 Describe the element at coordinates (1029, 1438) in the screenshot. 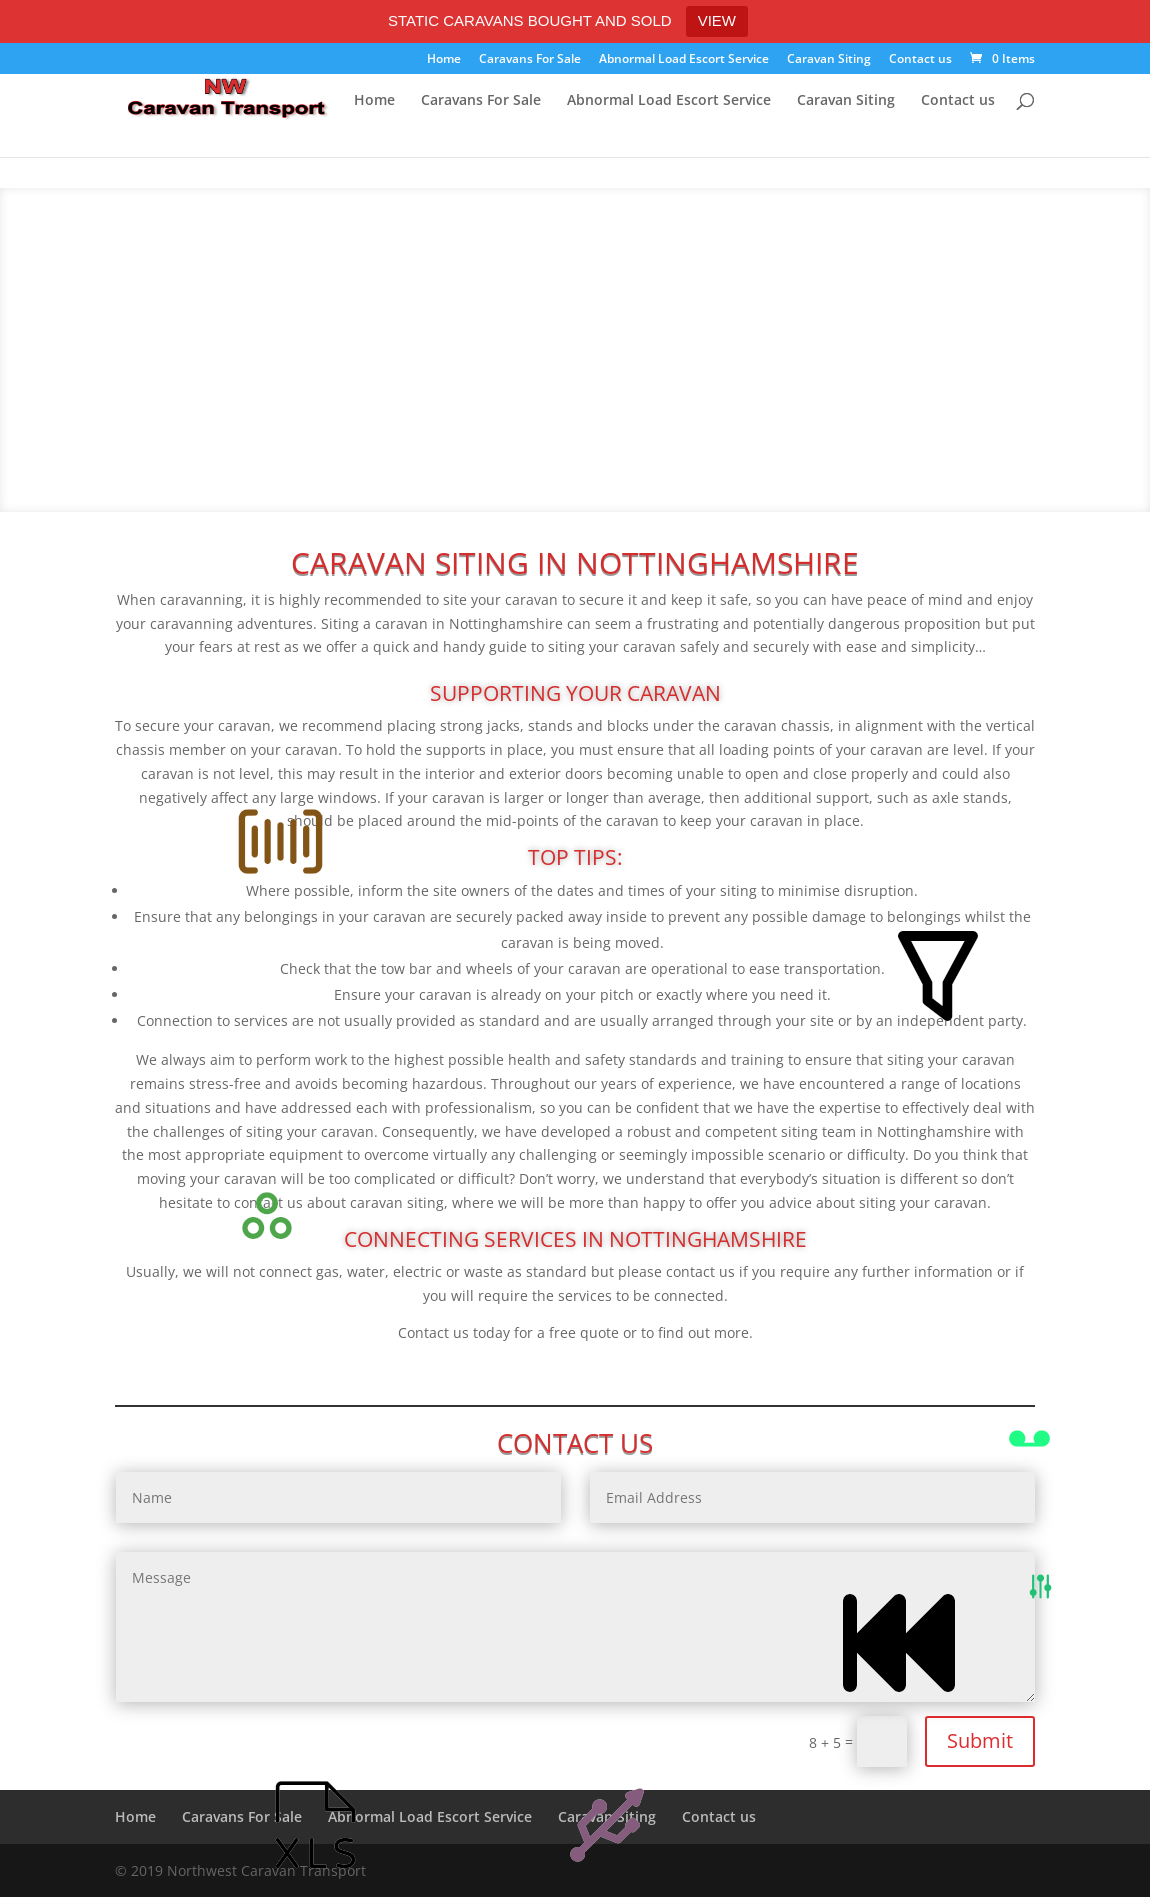

I see `indicates active recording in progress` at that location.